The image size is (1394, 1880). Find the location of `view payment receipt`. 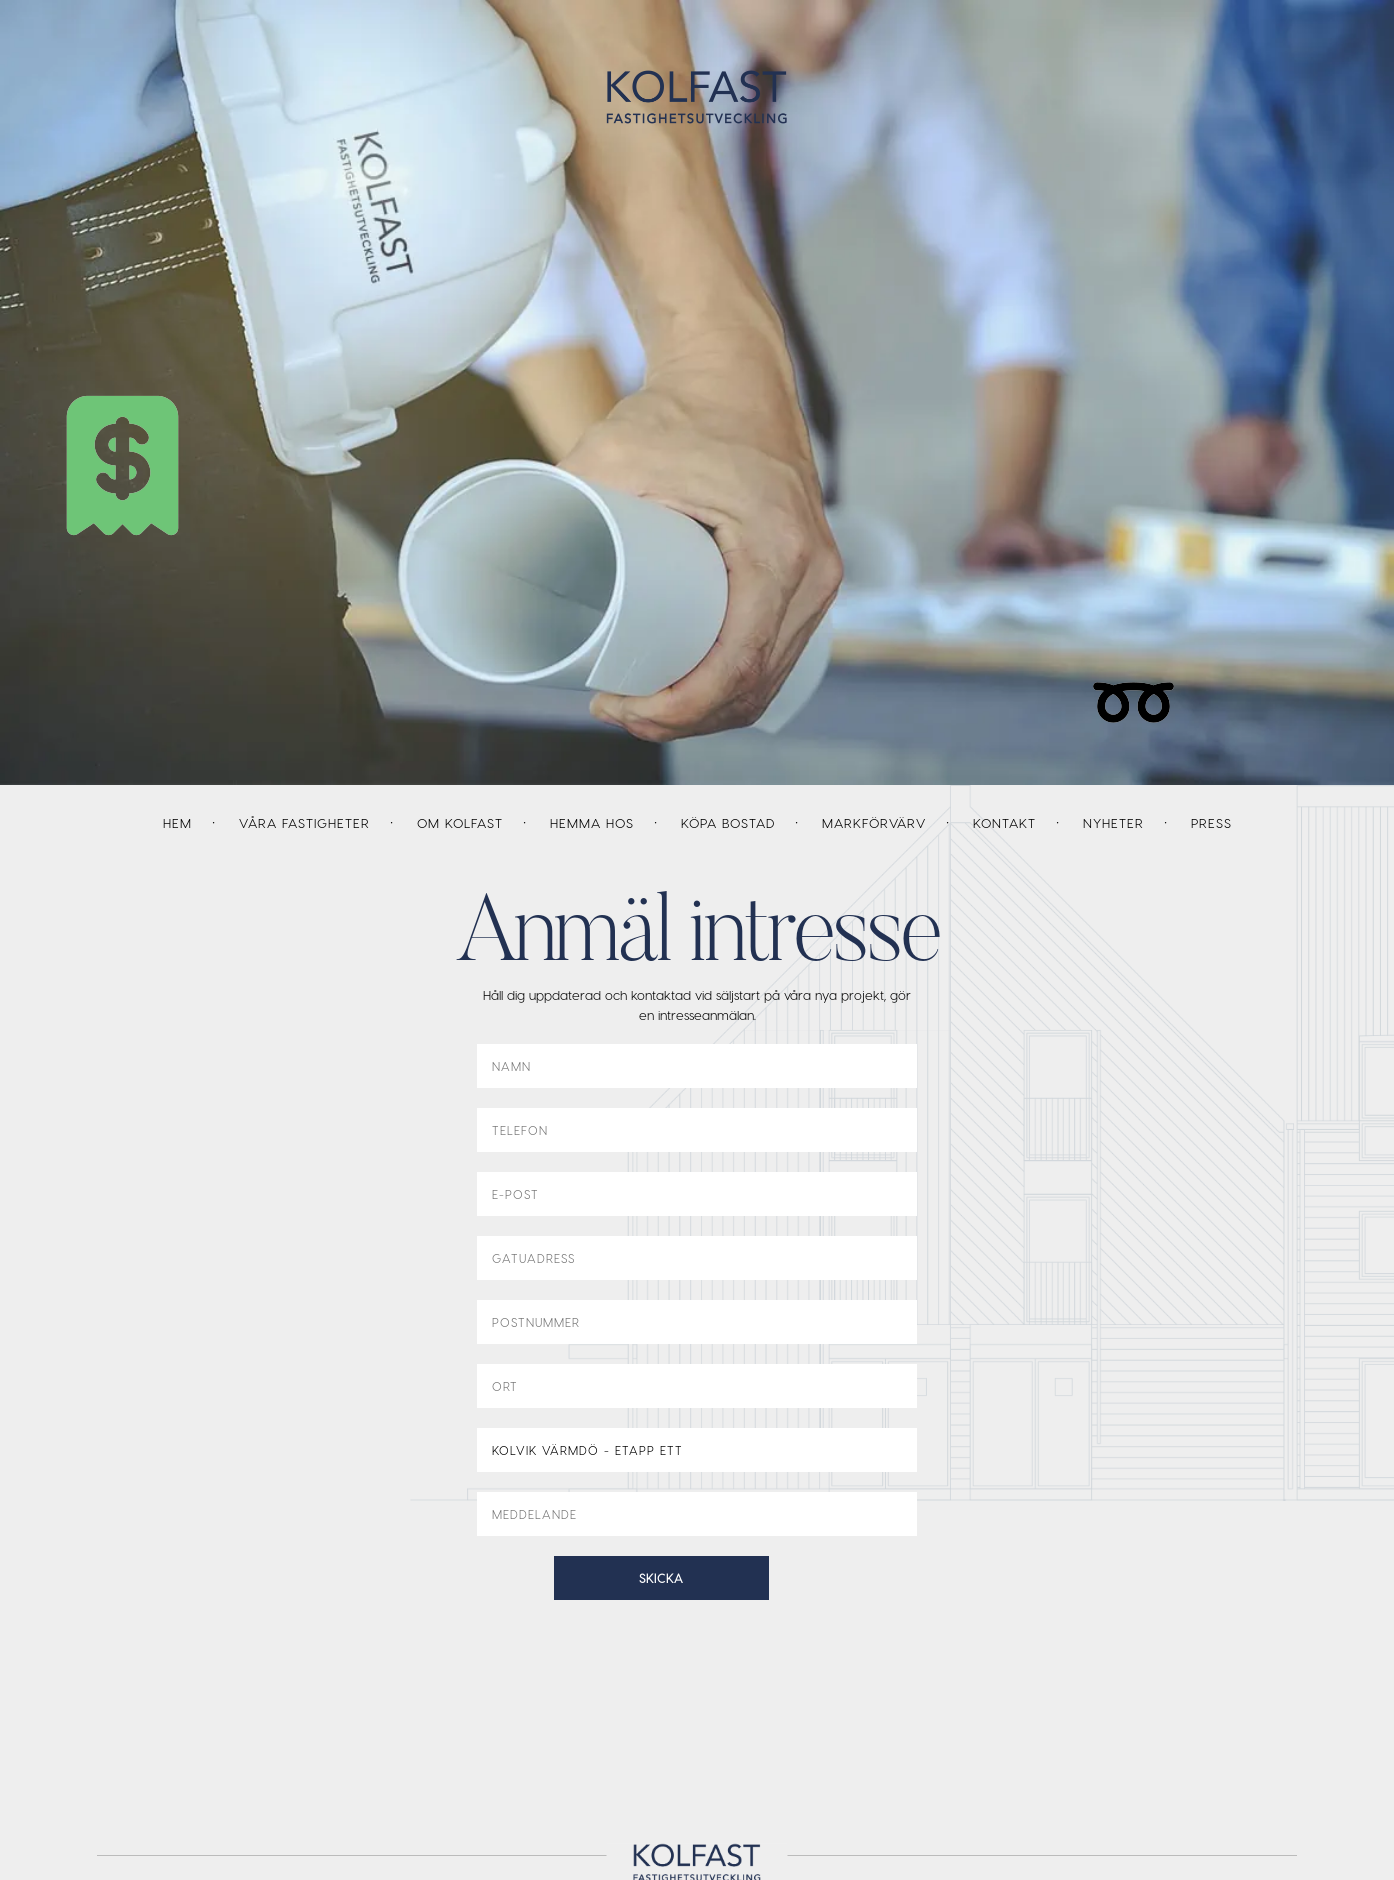

view payment receipt is located at coordinates (122, 465).